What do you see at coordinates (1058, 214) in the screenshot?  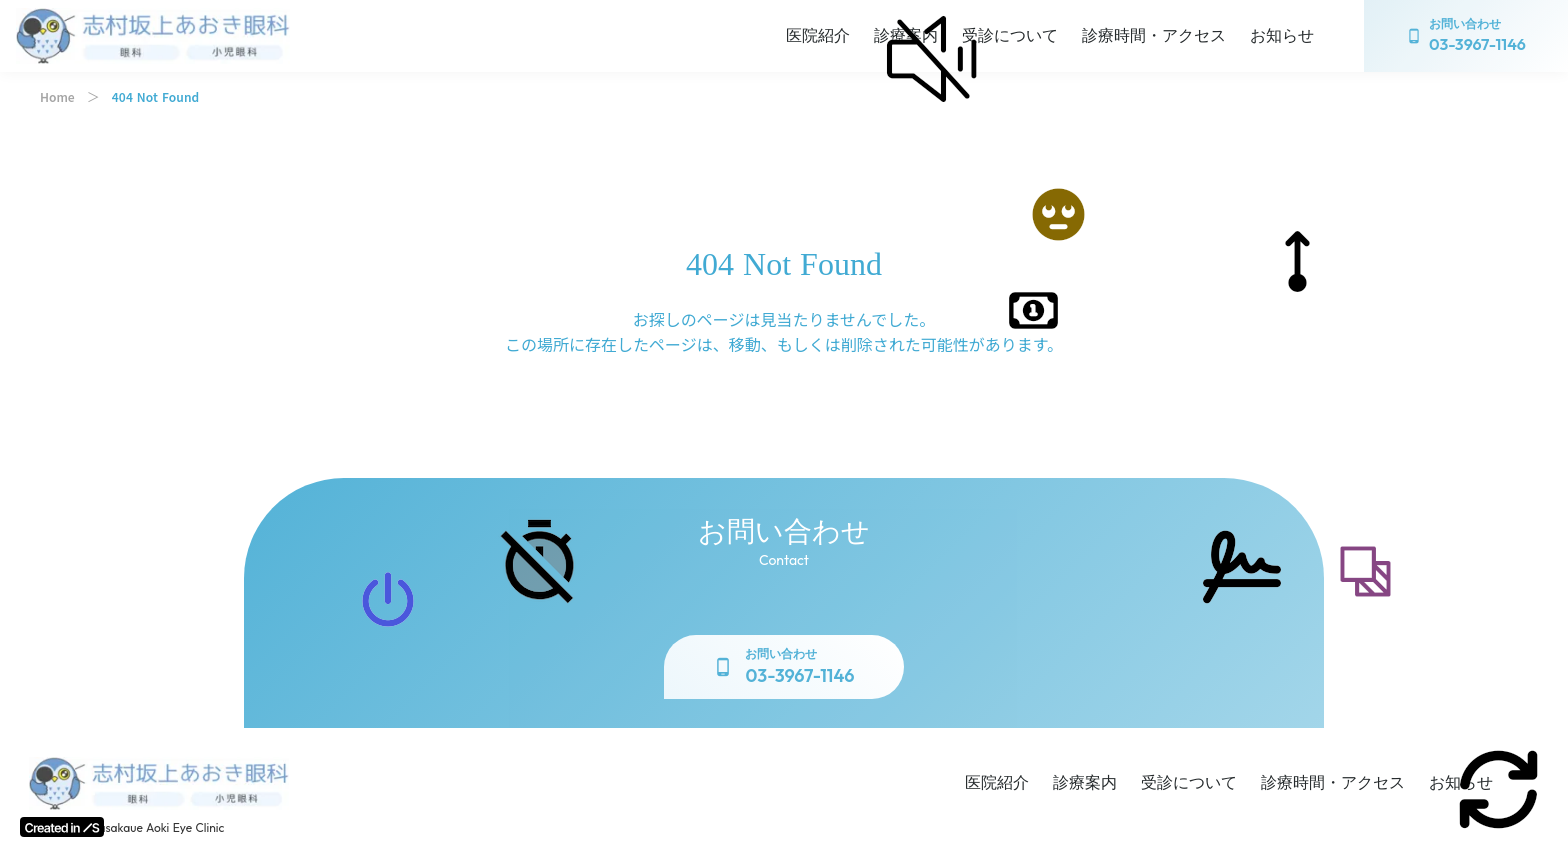 I see `express annoyance or disinterest in a reaction` at bounding box center [1058, 214].